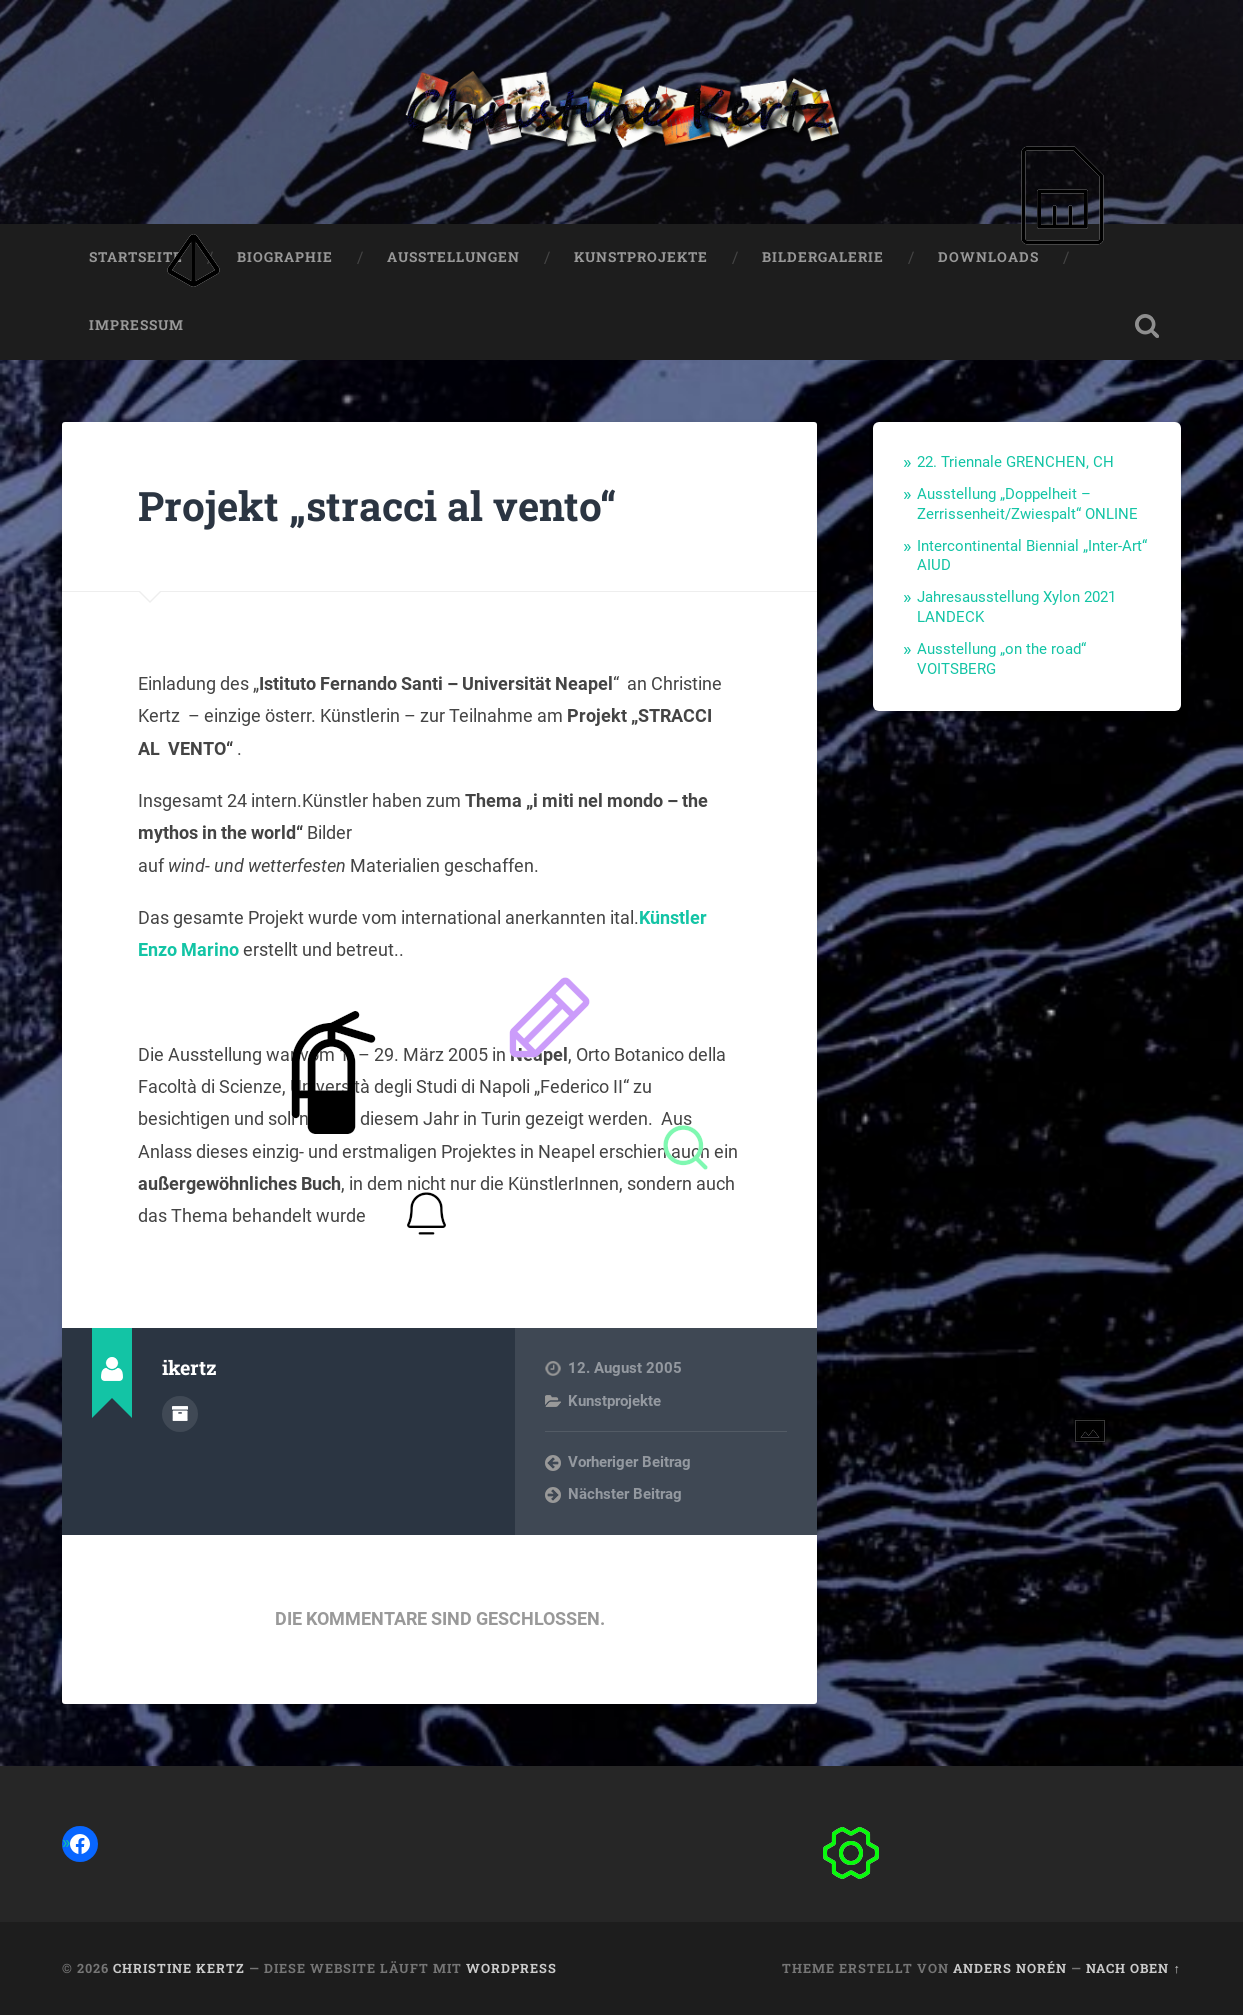  What do you see at coordinates (193, 260) in the screenshot?
I see `view 3D model or object` at bounding box center [193, 260].